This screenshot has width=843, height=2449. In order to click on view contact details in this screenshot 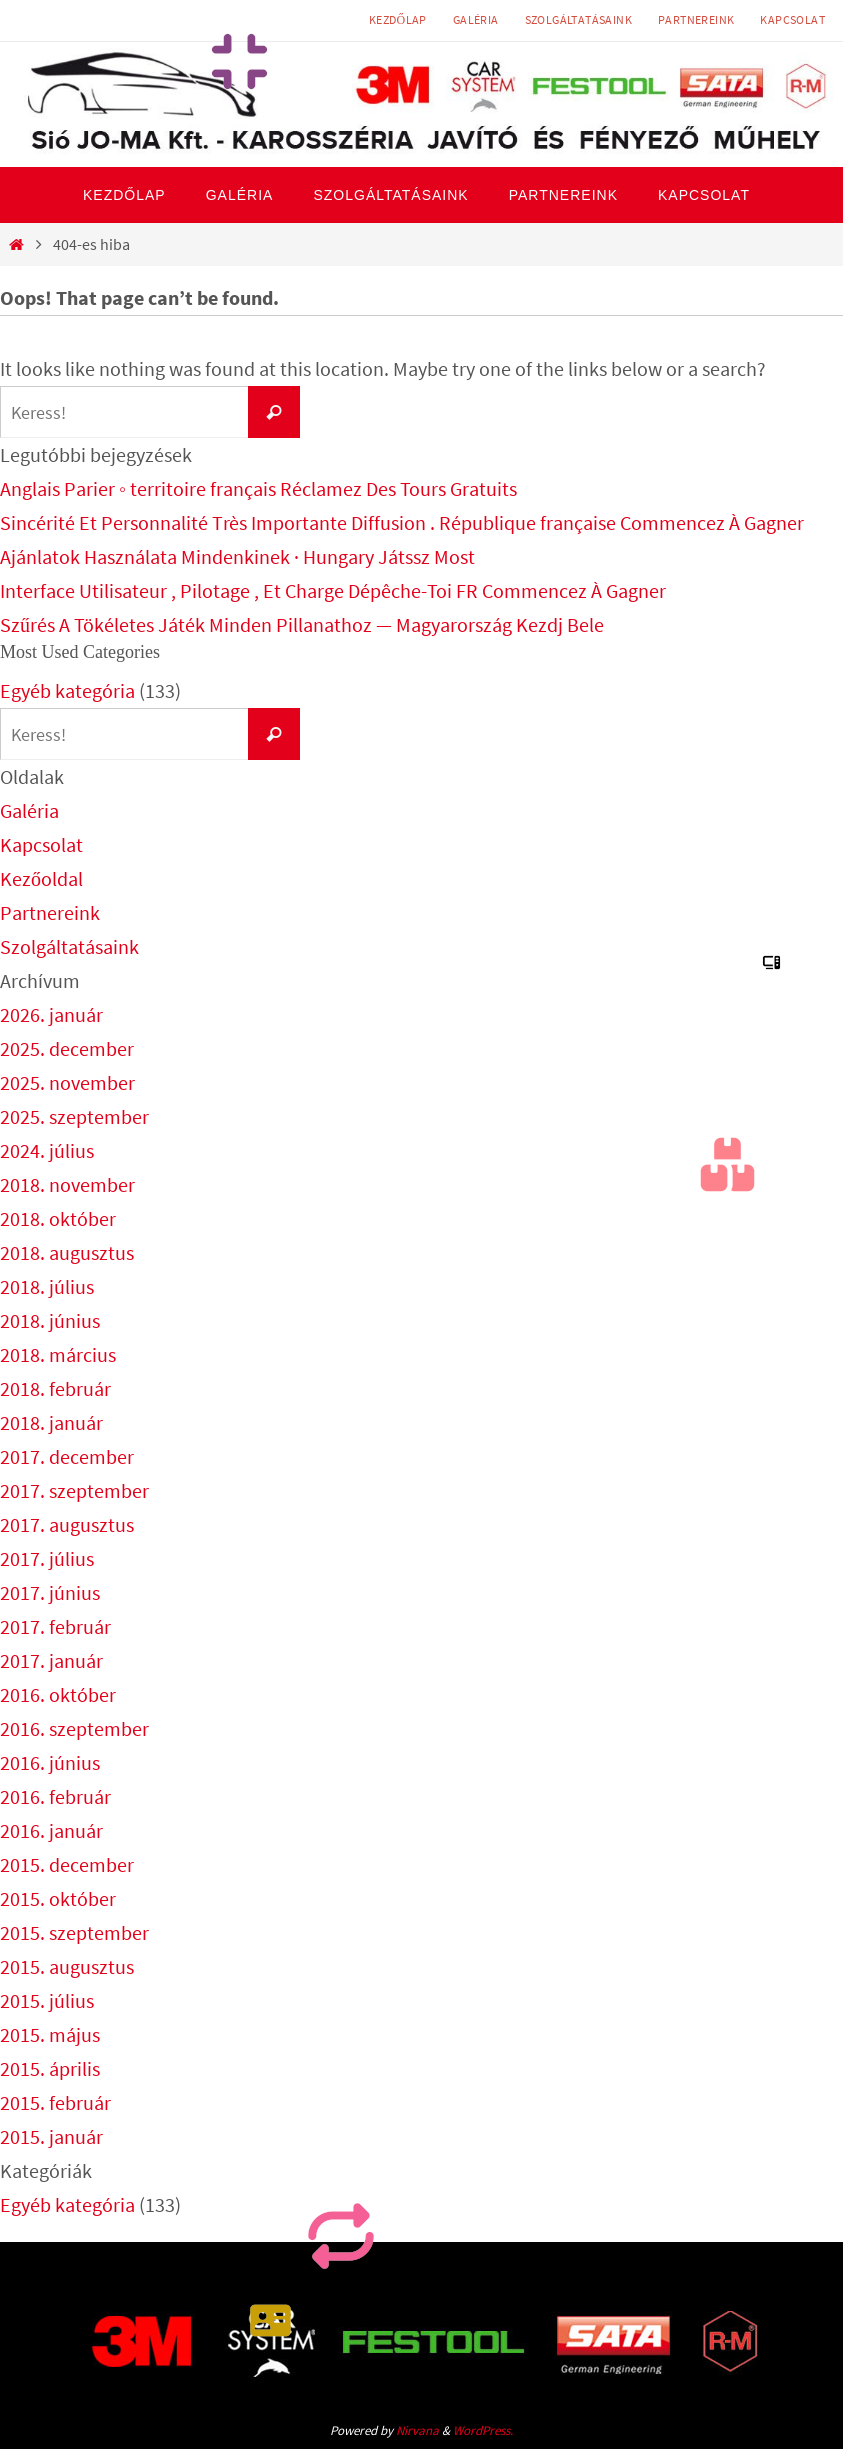, I will do `click(270, 2320)`.